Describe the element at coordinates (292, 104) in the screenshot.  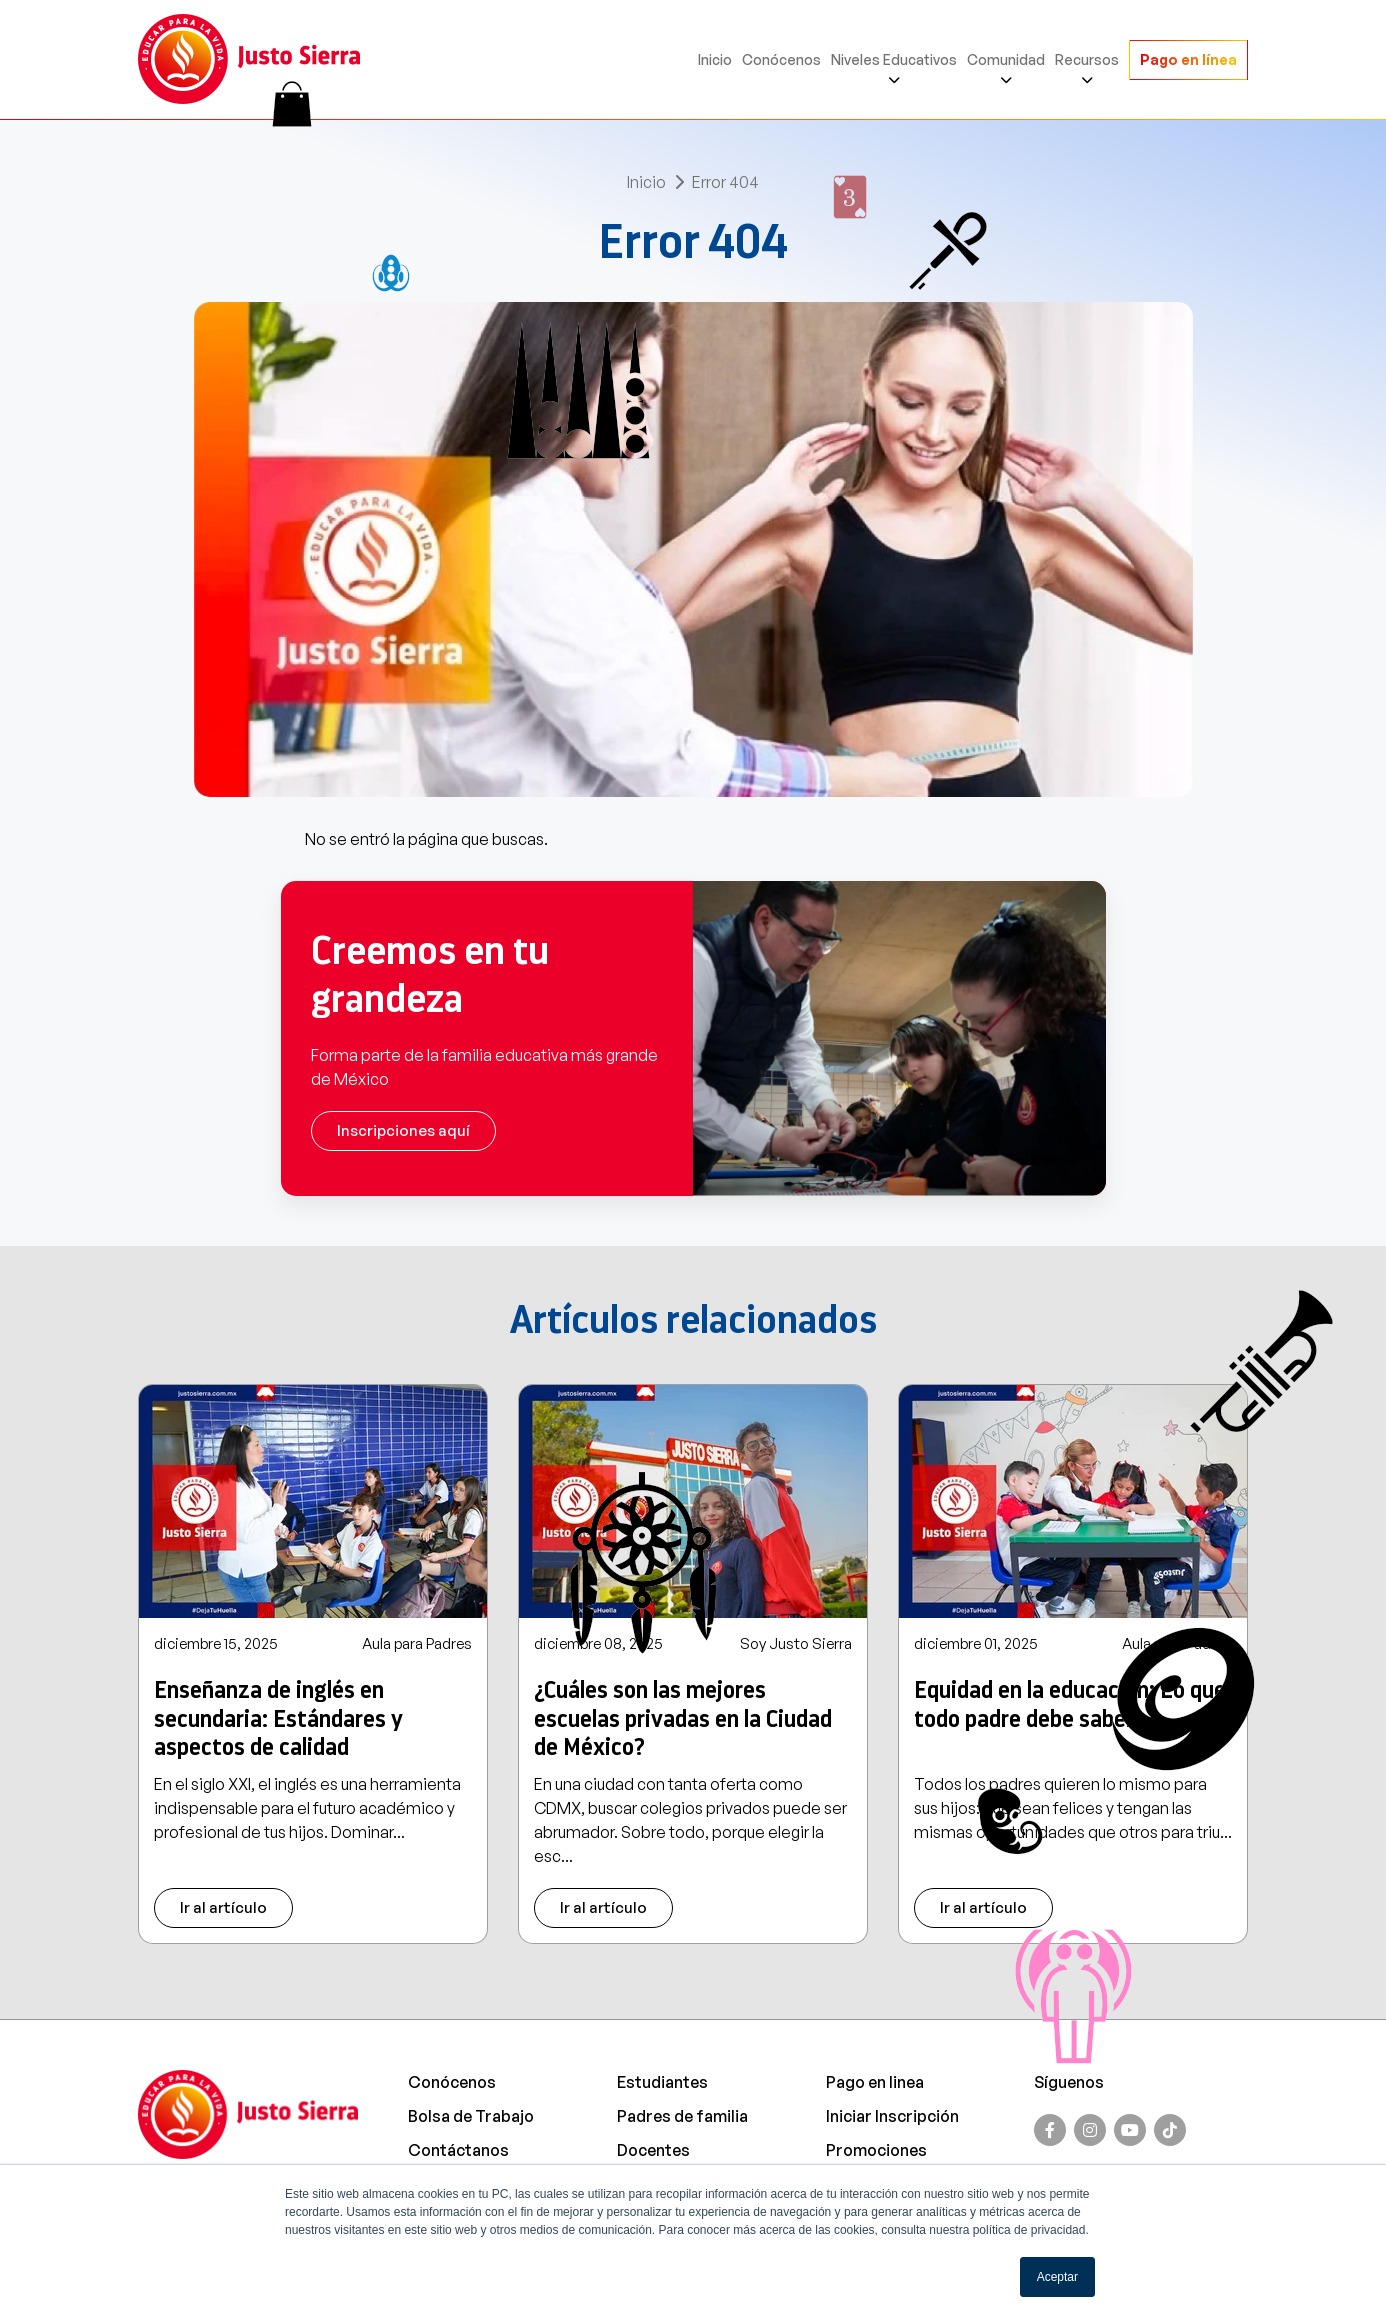
I see `view your shopping cart` at that location.